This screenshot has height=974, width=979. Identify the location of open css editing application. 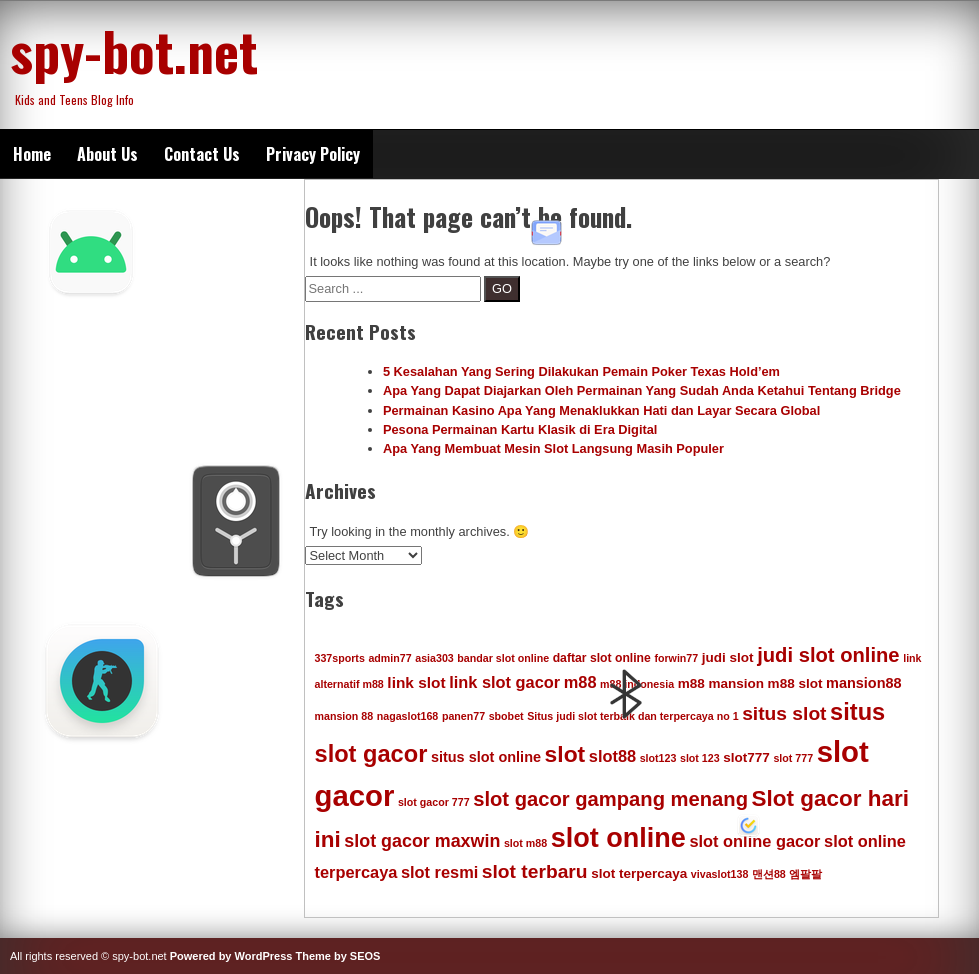
(102, 681).